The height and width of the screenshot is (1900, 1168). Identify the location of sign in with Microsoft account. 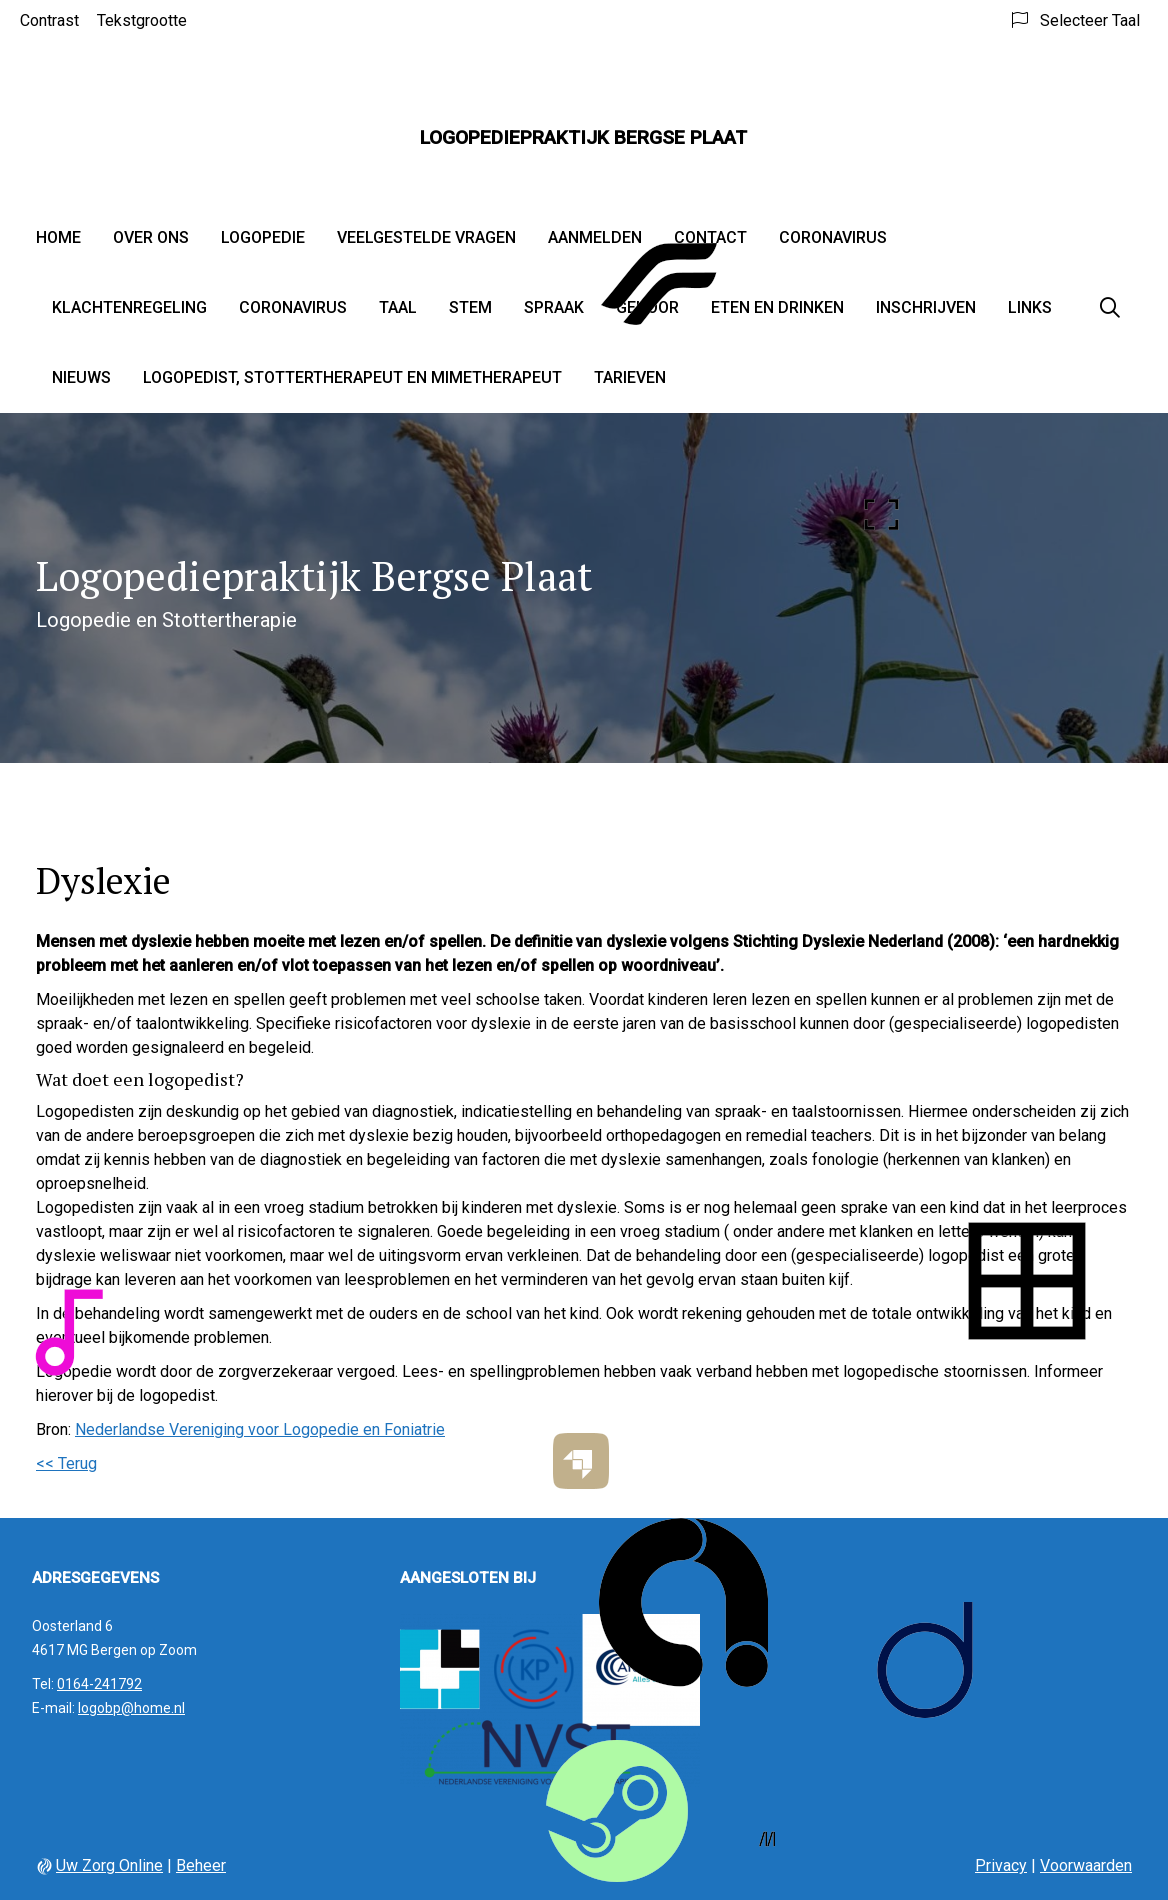
(1027, 1281).